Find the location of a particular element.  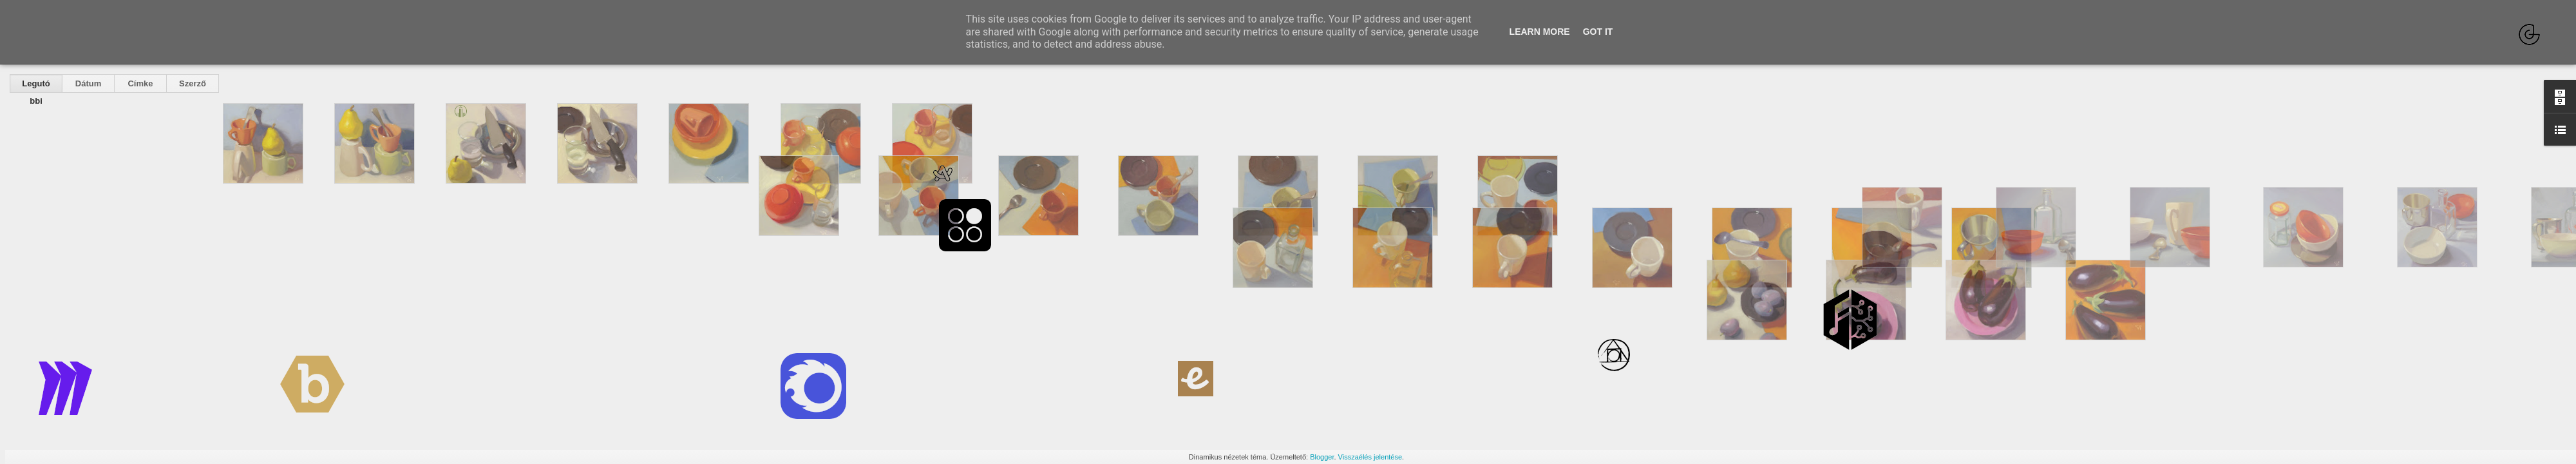

ember.js framework logo is located at coordinates (1195, 378).